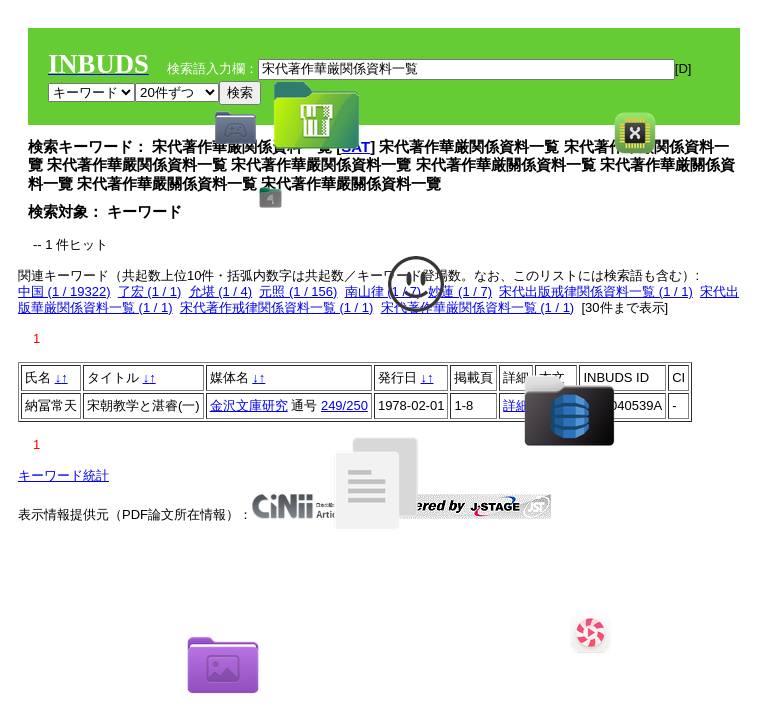 The height and width of the screenshot is (720, 768). I want to click on open dynamodb database files folder, so click(569, 413).